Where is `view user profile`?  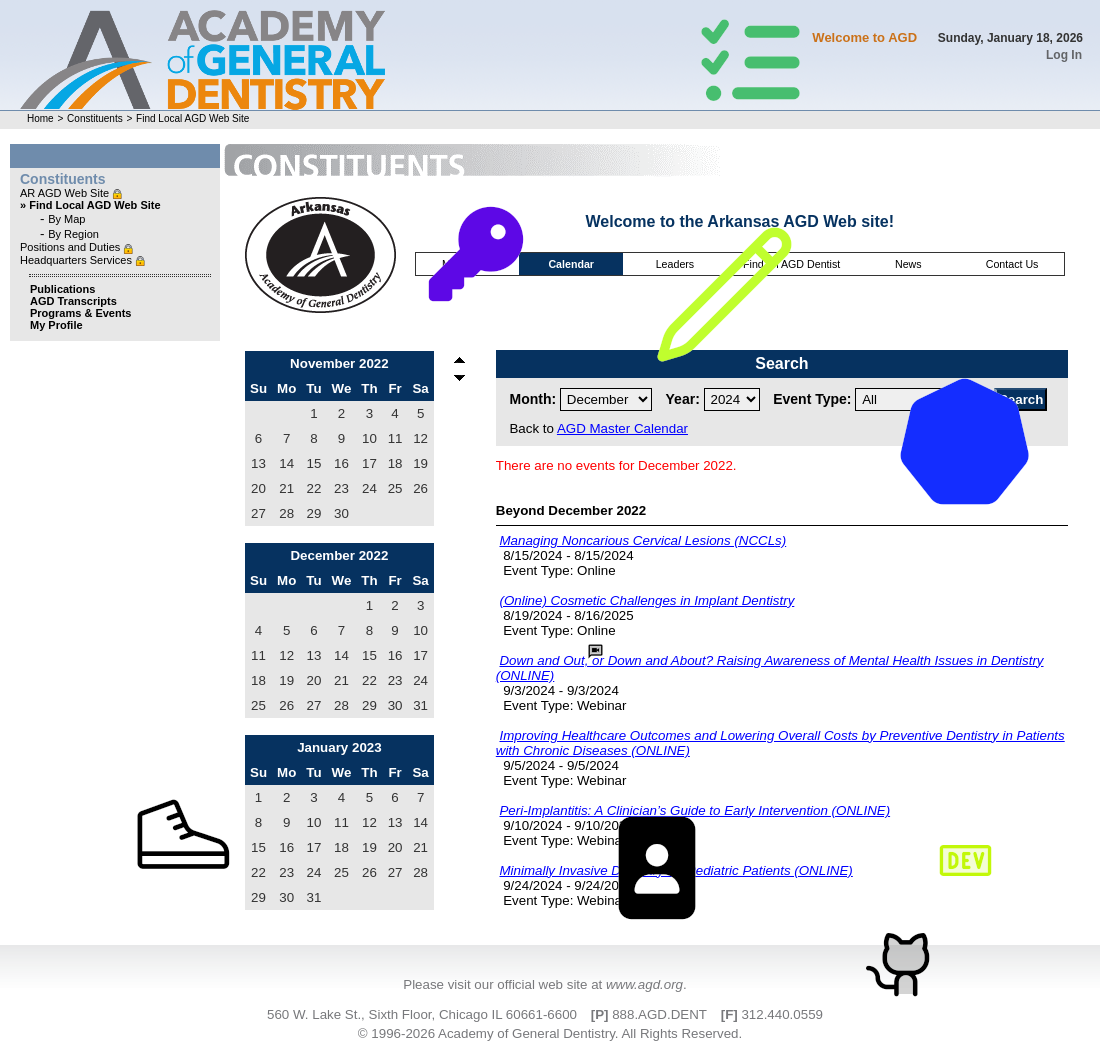 view user profile is located at coordinates (657, 868).